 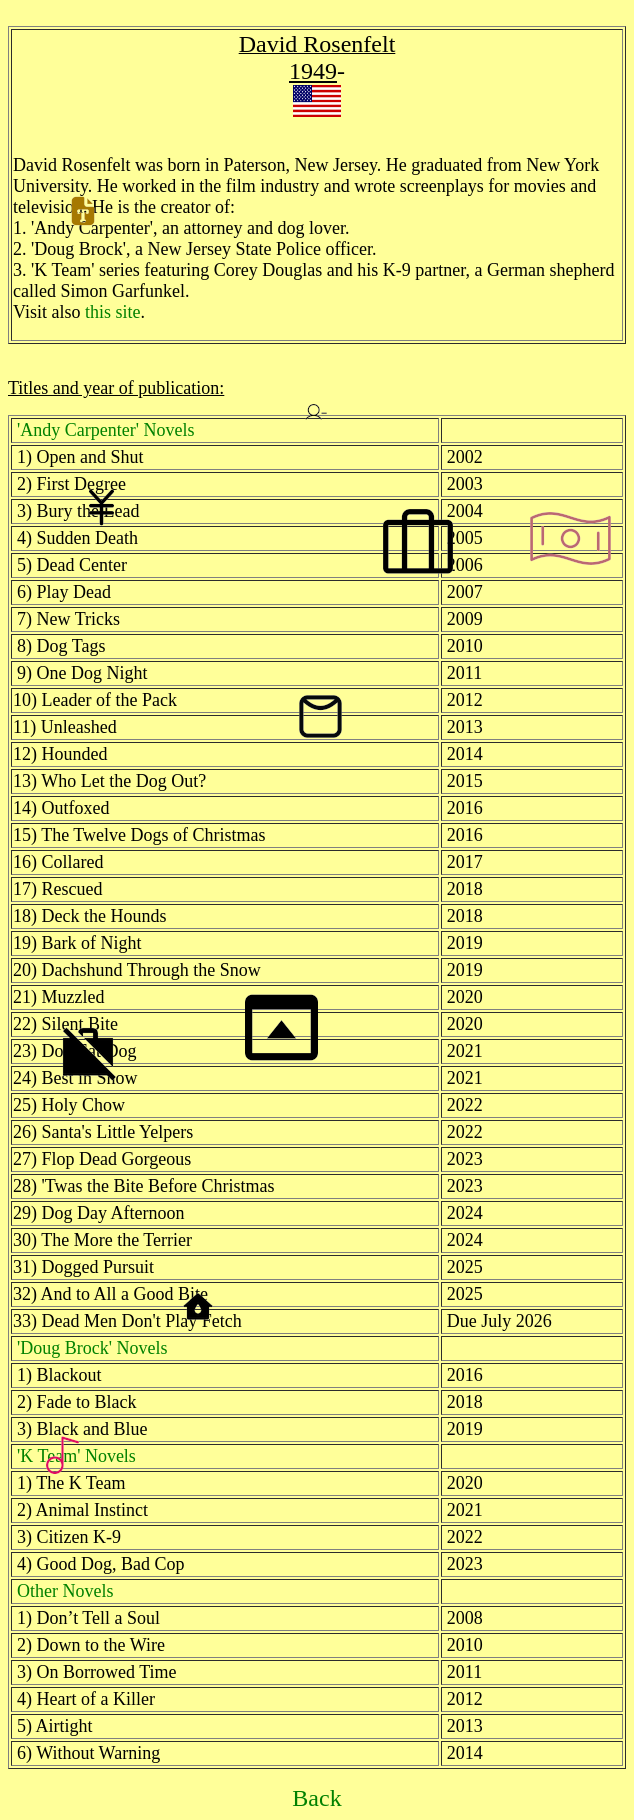 I want to click on remove a user or contact, so click(x=315, y=412).